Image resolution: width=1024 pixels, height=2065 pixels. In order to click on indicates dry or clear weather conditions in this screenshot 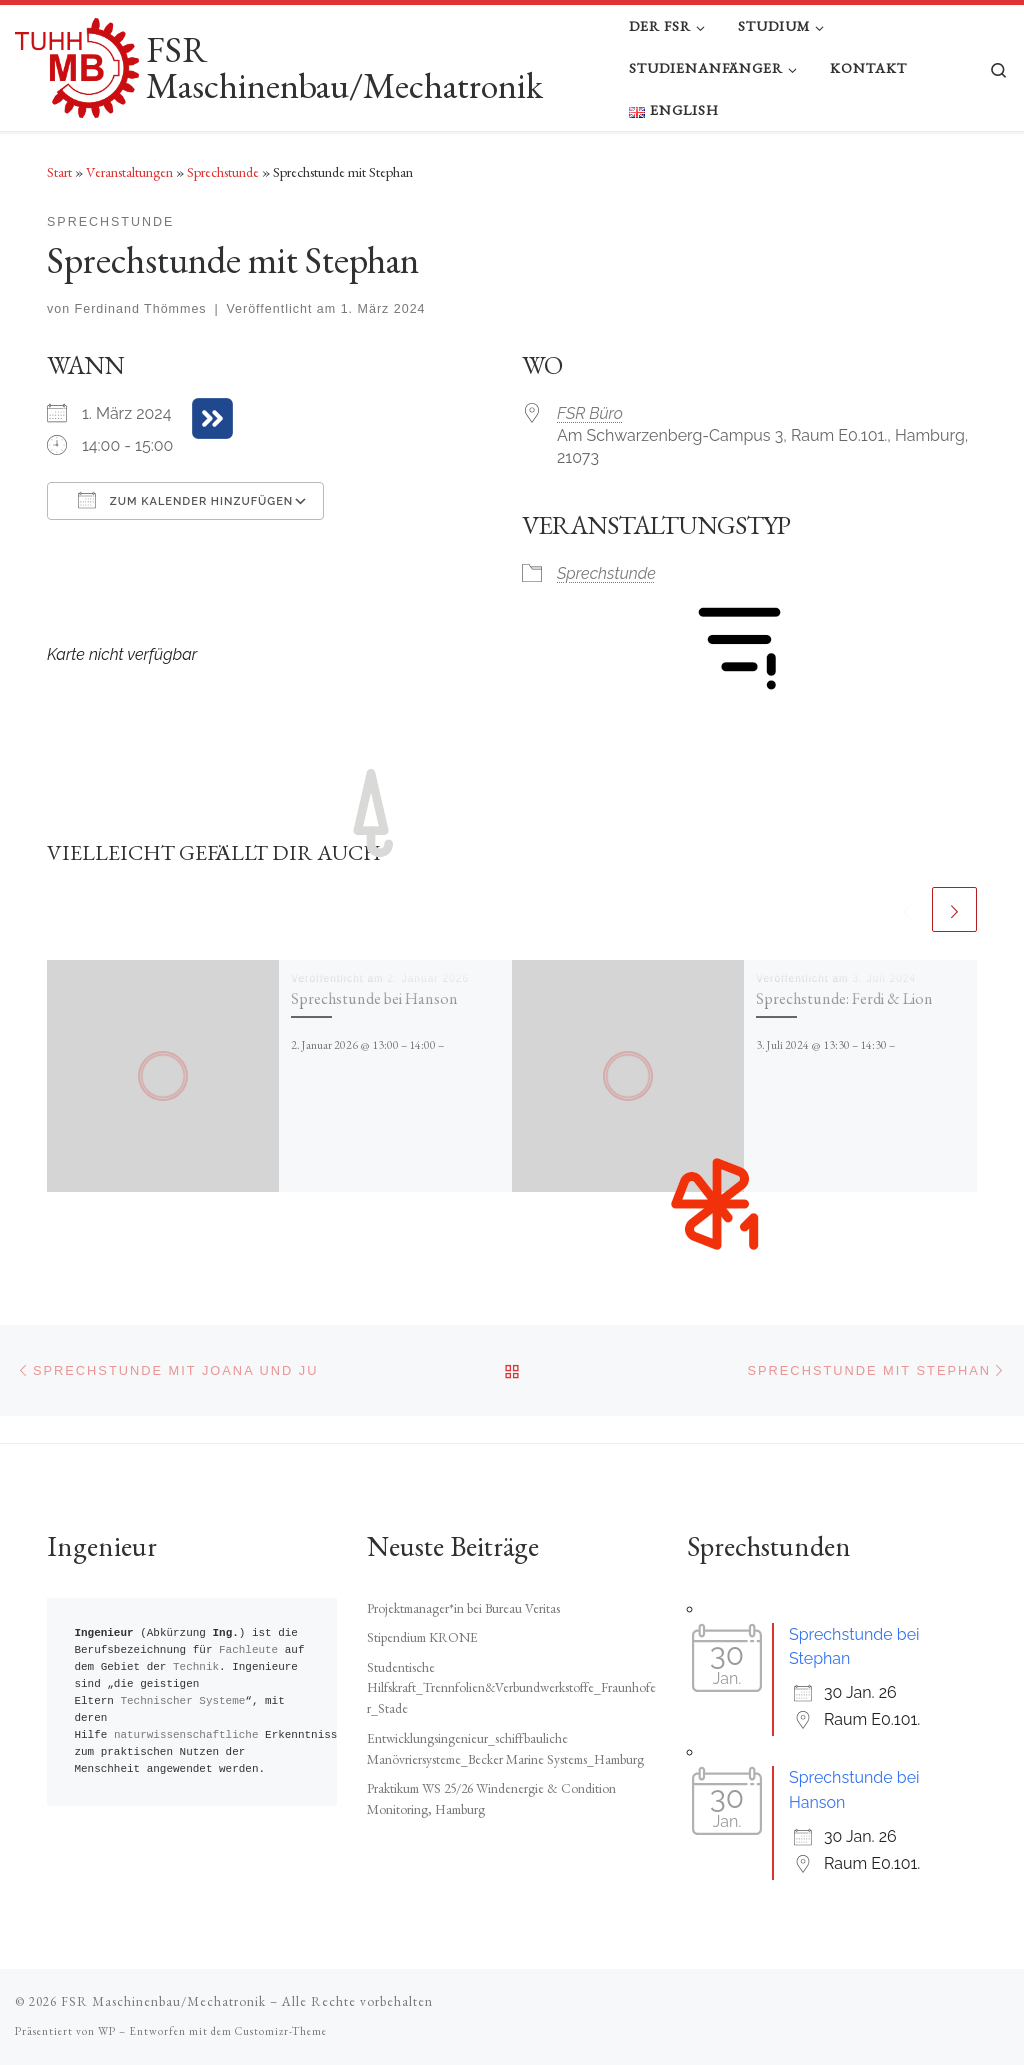, I will do `click(371, 813)`.